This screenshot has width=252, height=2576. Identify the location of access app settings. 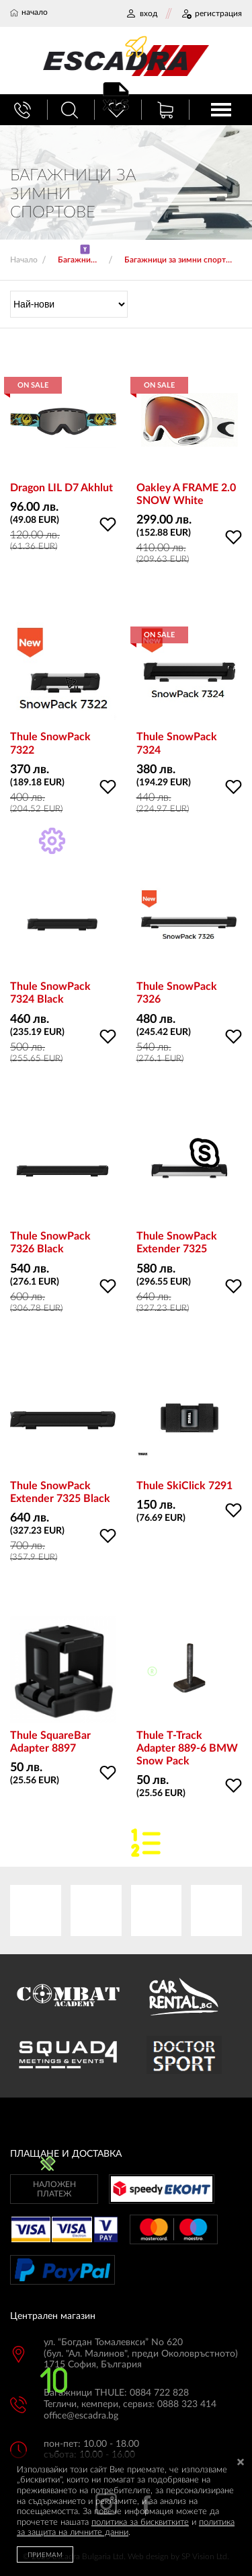
(52, 840).